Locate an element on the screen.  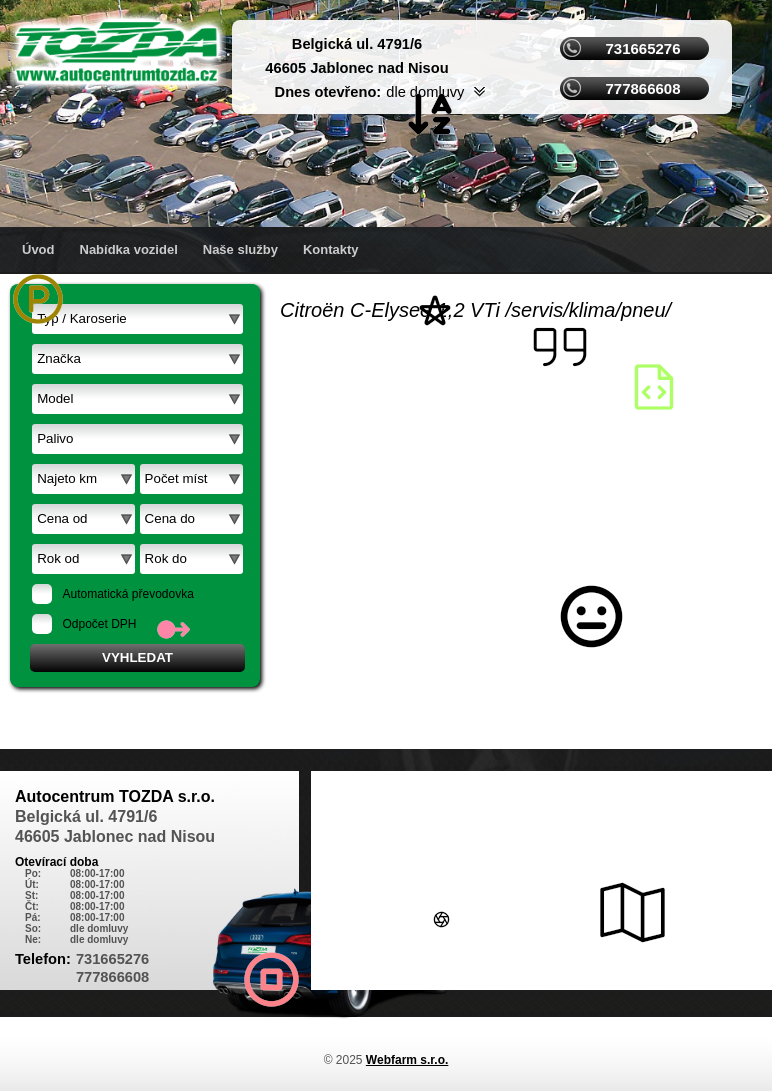
view source code file is located at coordinates (654, 387).